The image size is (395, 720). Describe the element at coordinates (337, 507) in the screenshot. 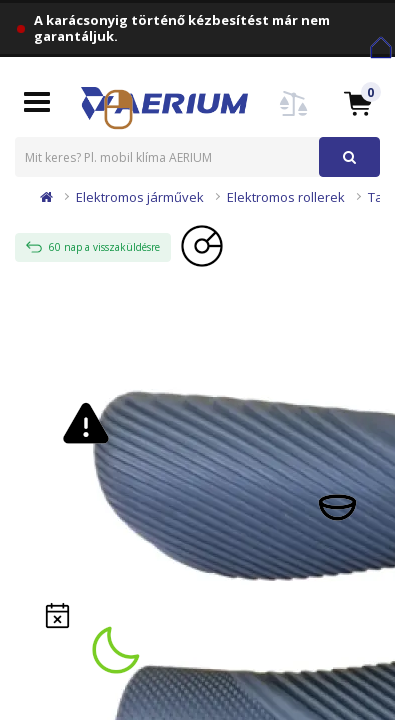

I see `switch to hemisphere or dome view` at that location.